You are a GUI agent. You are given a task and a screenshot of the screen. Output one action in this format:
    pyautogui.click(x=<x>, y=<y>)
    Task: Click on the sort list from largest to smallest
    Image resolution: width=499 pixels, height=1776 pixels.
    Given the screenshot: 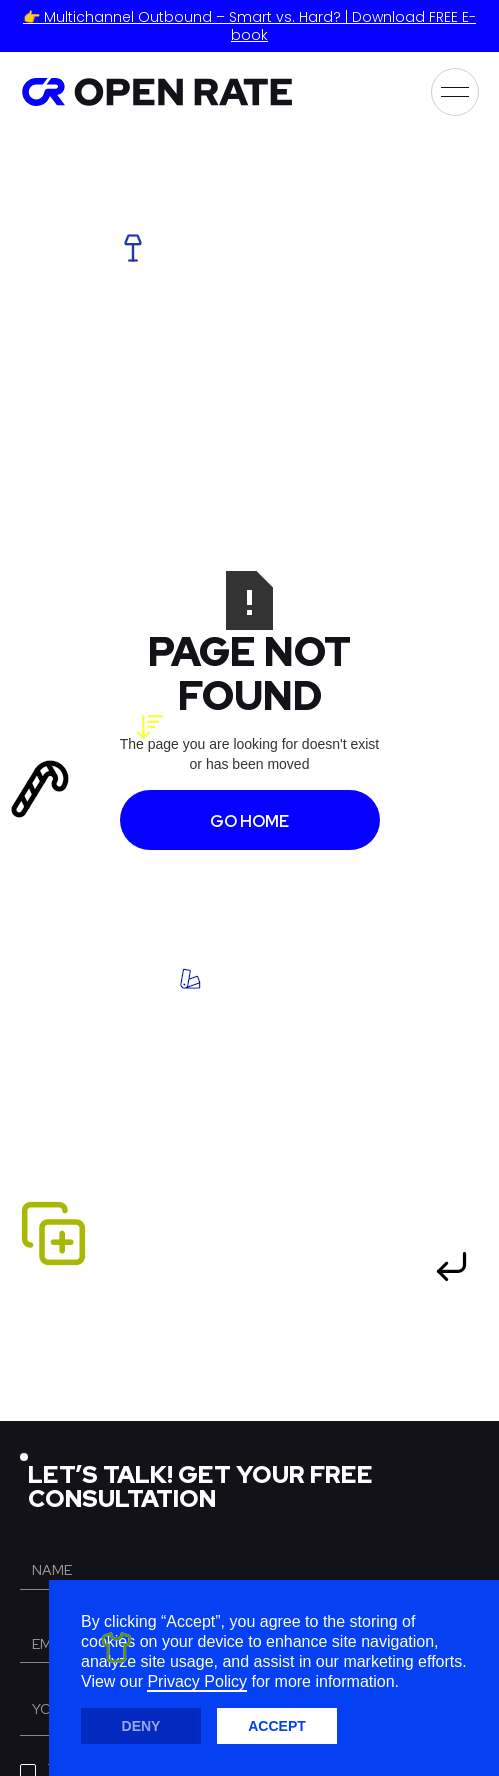 What is the action you would take?
    pyautogui.click(x=150, y=727)
    